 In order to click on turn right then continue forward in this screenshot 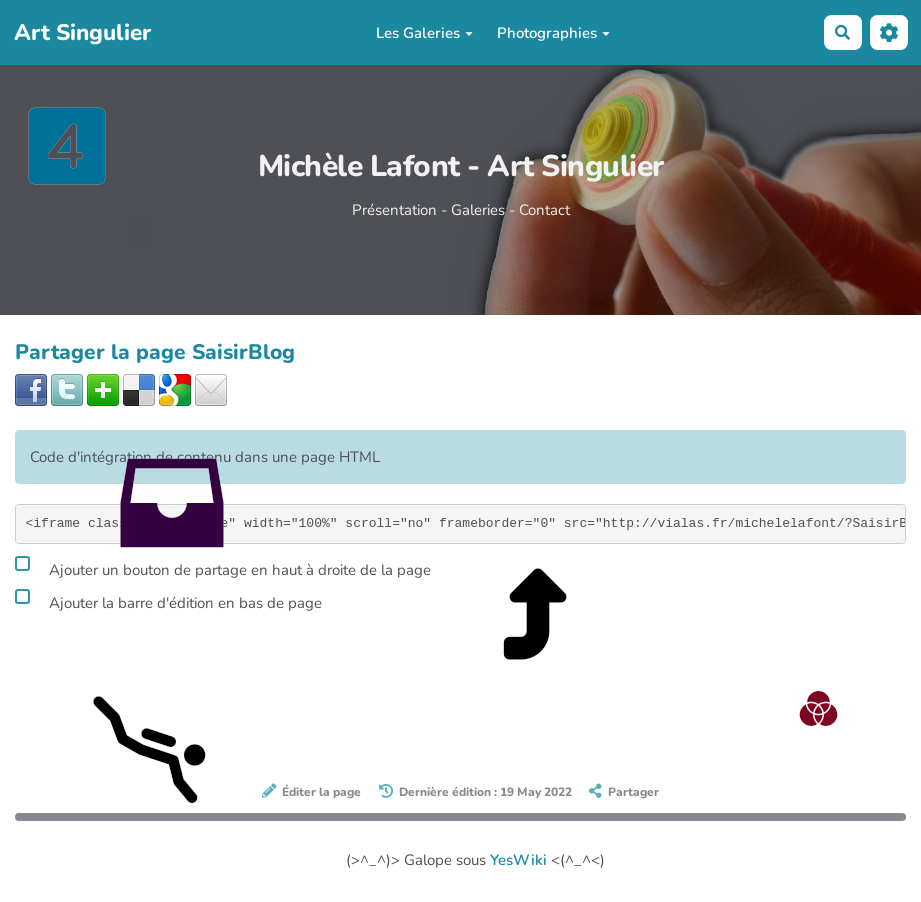, I will do `click(538, 614)`.